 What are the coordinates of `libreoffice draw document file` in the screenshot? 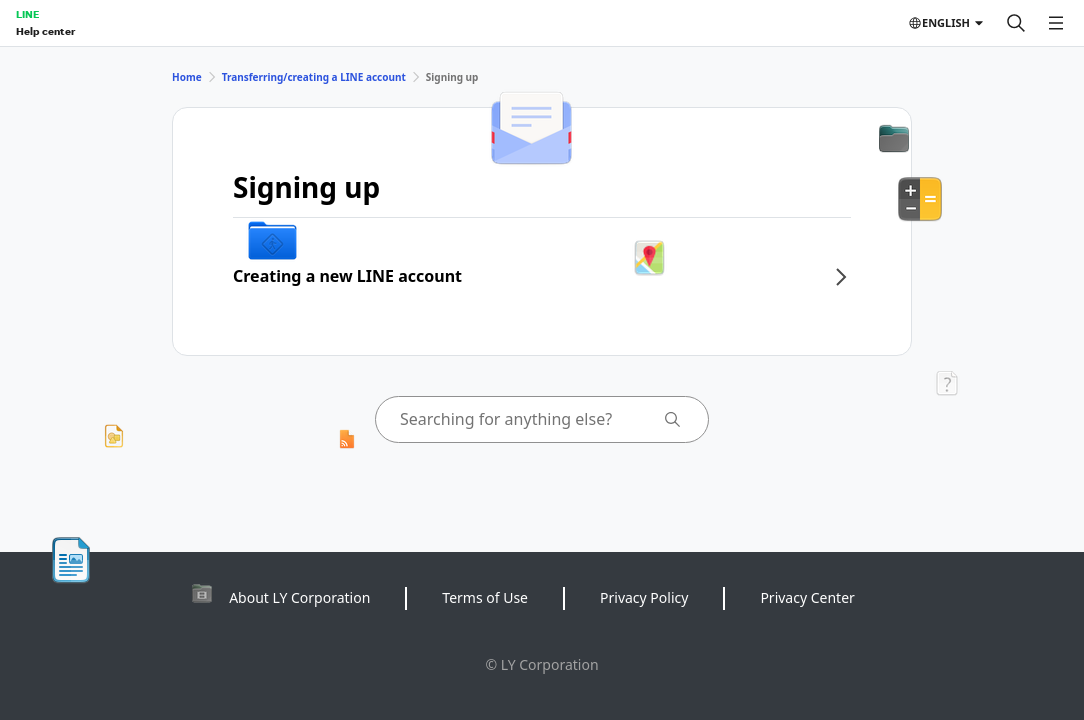 It's located at (114, 436).